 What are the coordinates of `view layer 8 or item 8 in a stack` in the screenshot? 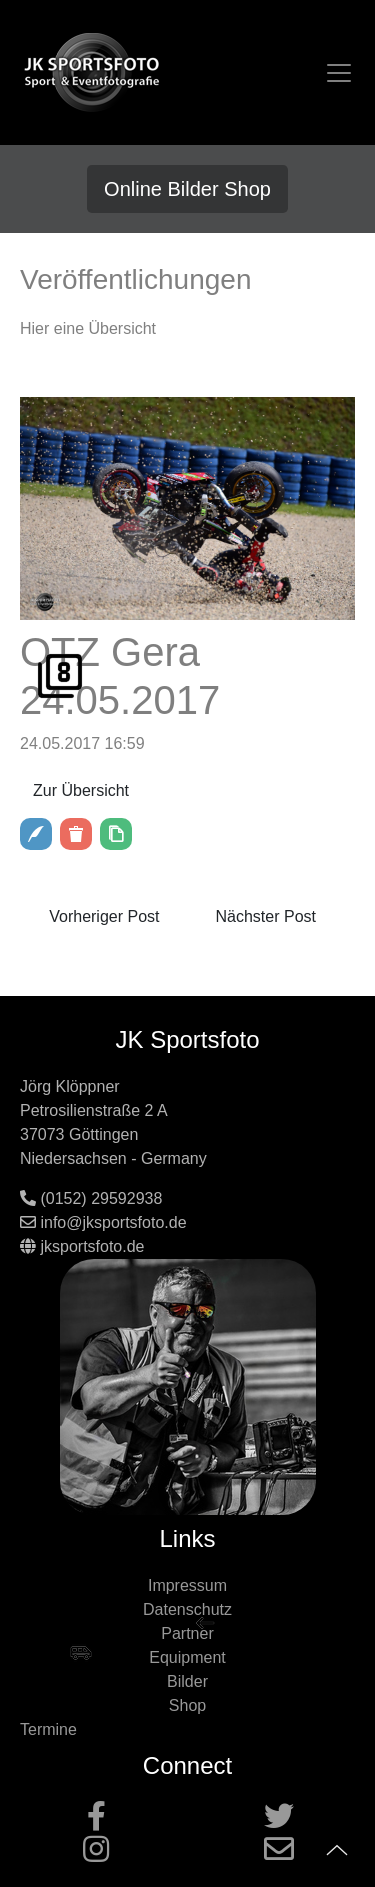 It's located at (60, 676).